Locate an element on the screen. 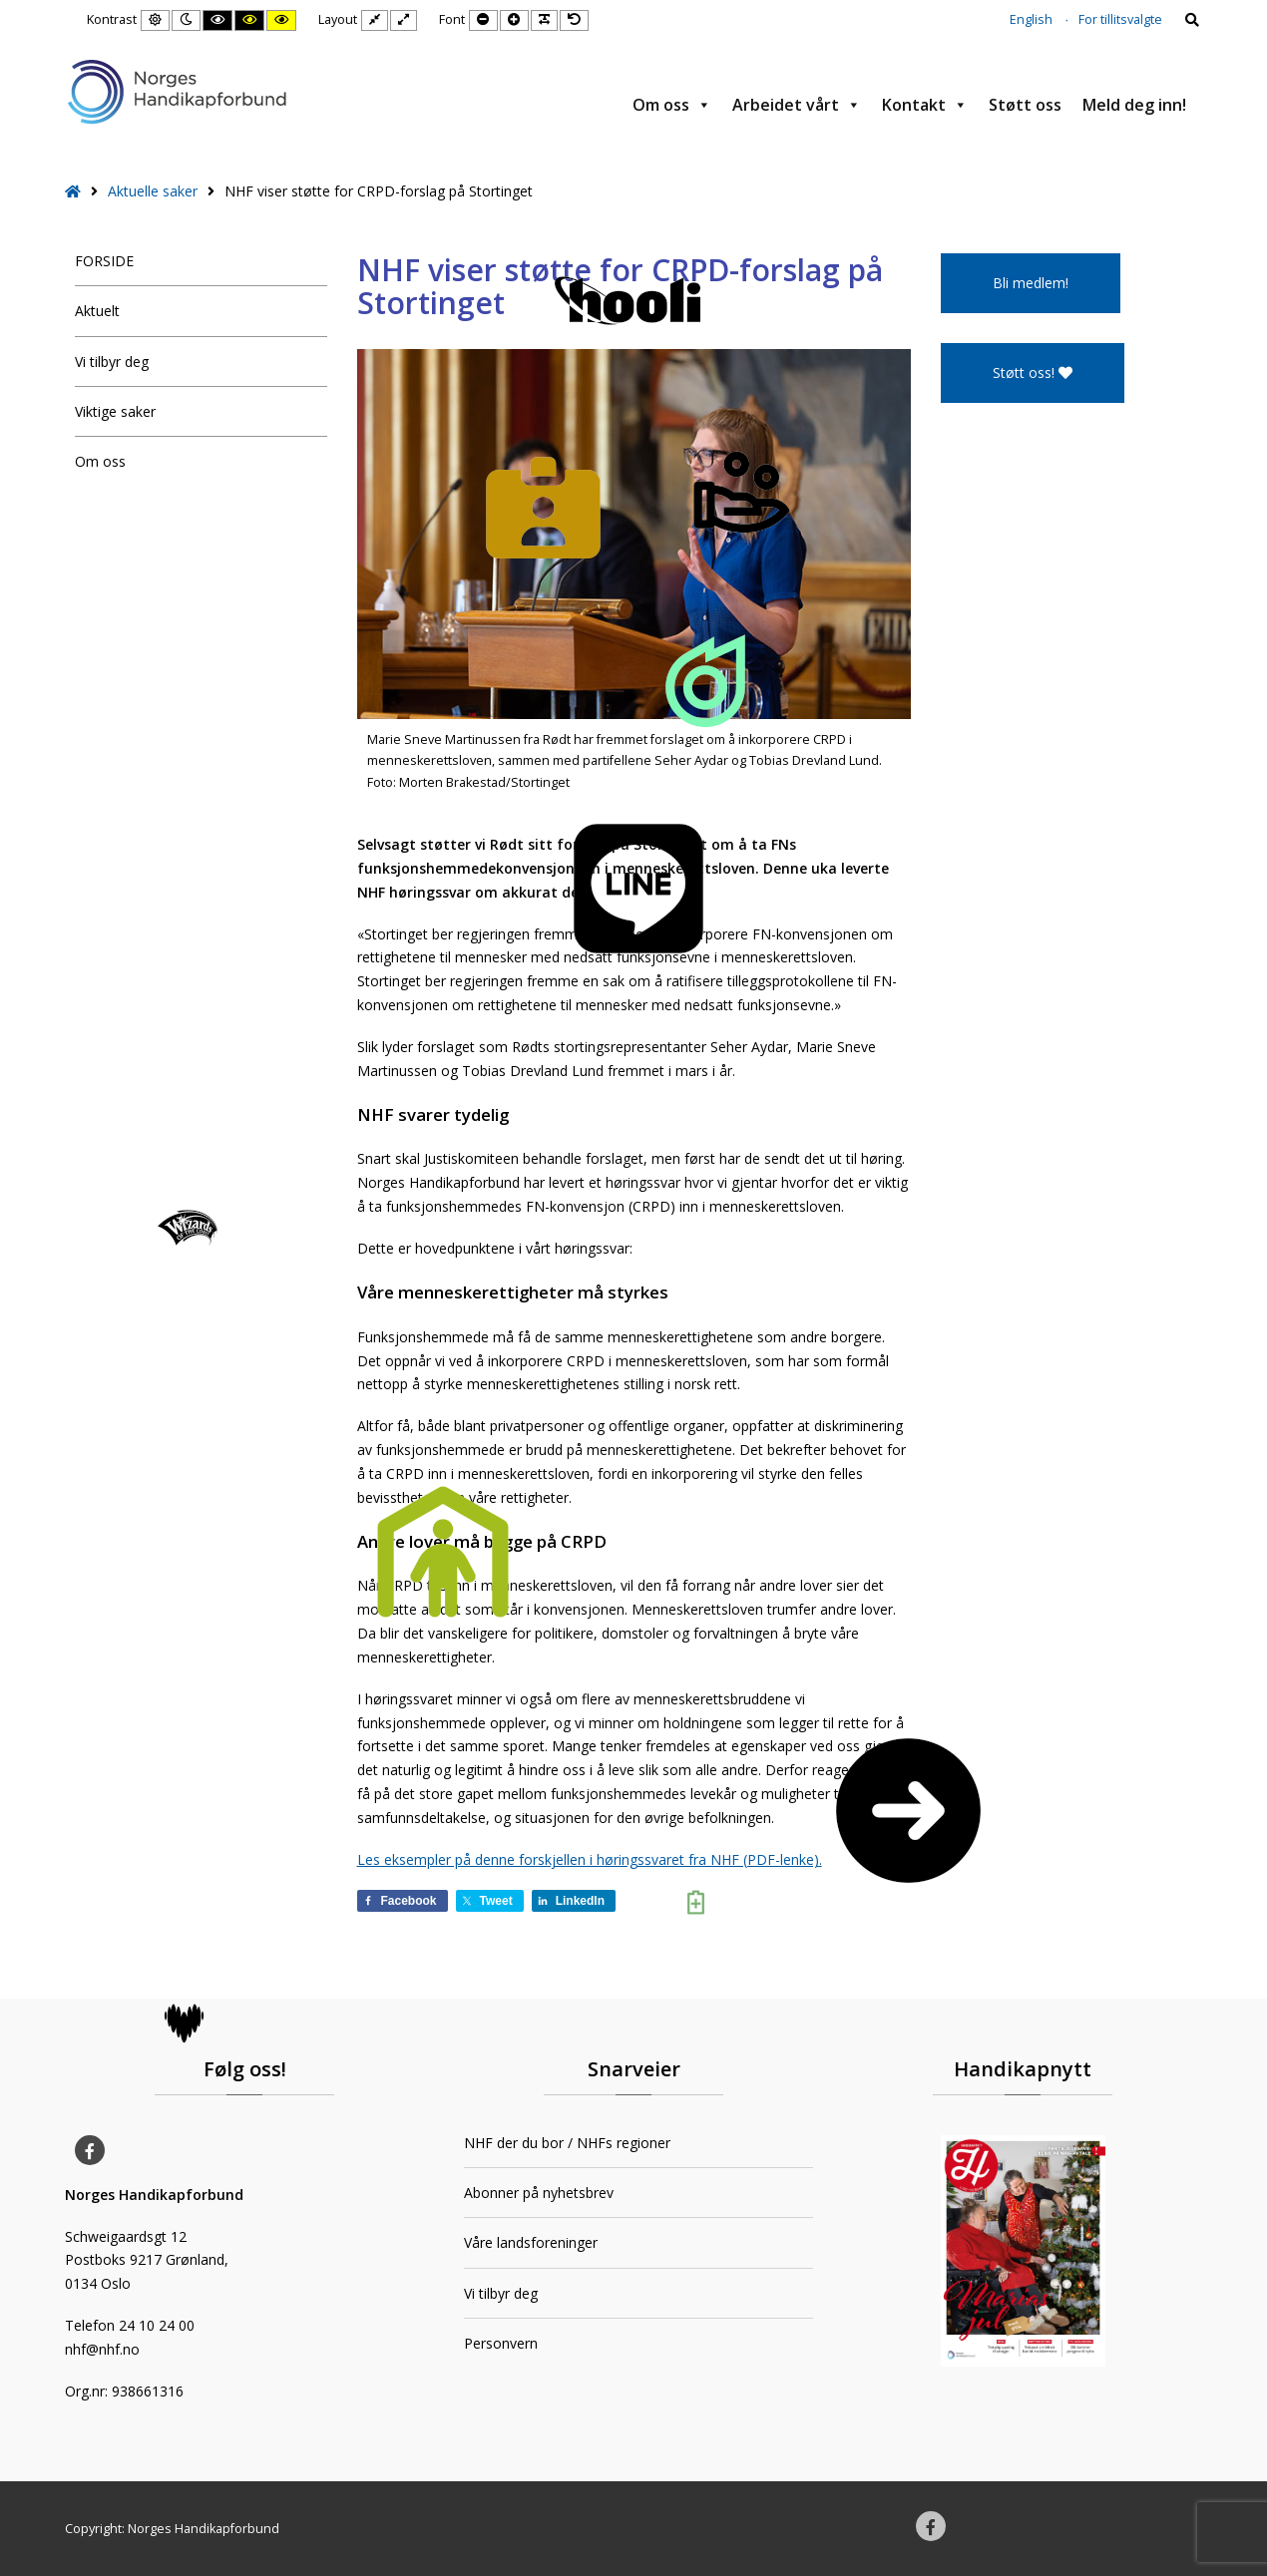 The width and height of the screenshot is (1267, 2576). make a payment or tip is located at coordinates (740, 494).